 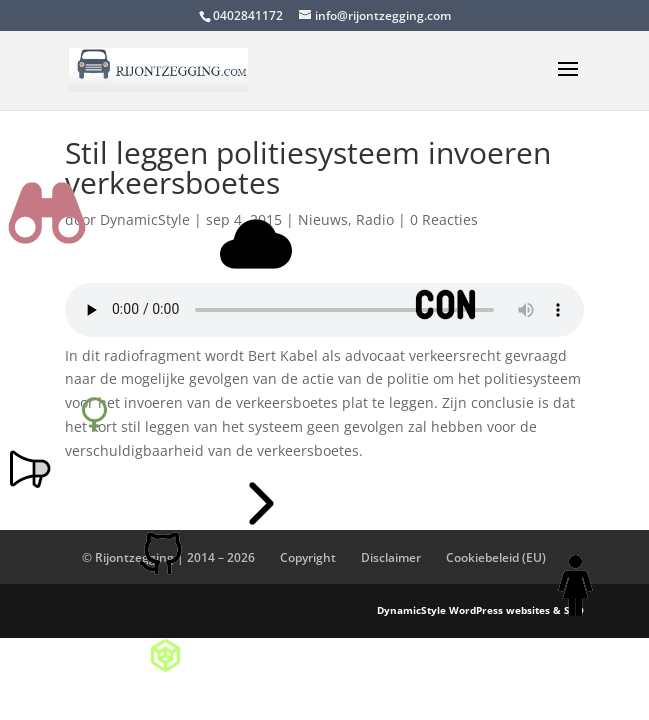 What do you see at coordinates (28, 470) in the screenshot?
I see `make an announcement` at bounding box center [28, 470].